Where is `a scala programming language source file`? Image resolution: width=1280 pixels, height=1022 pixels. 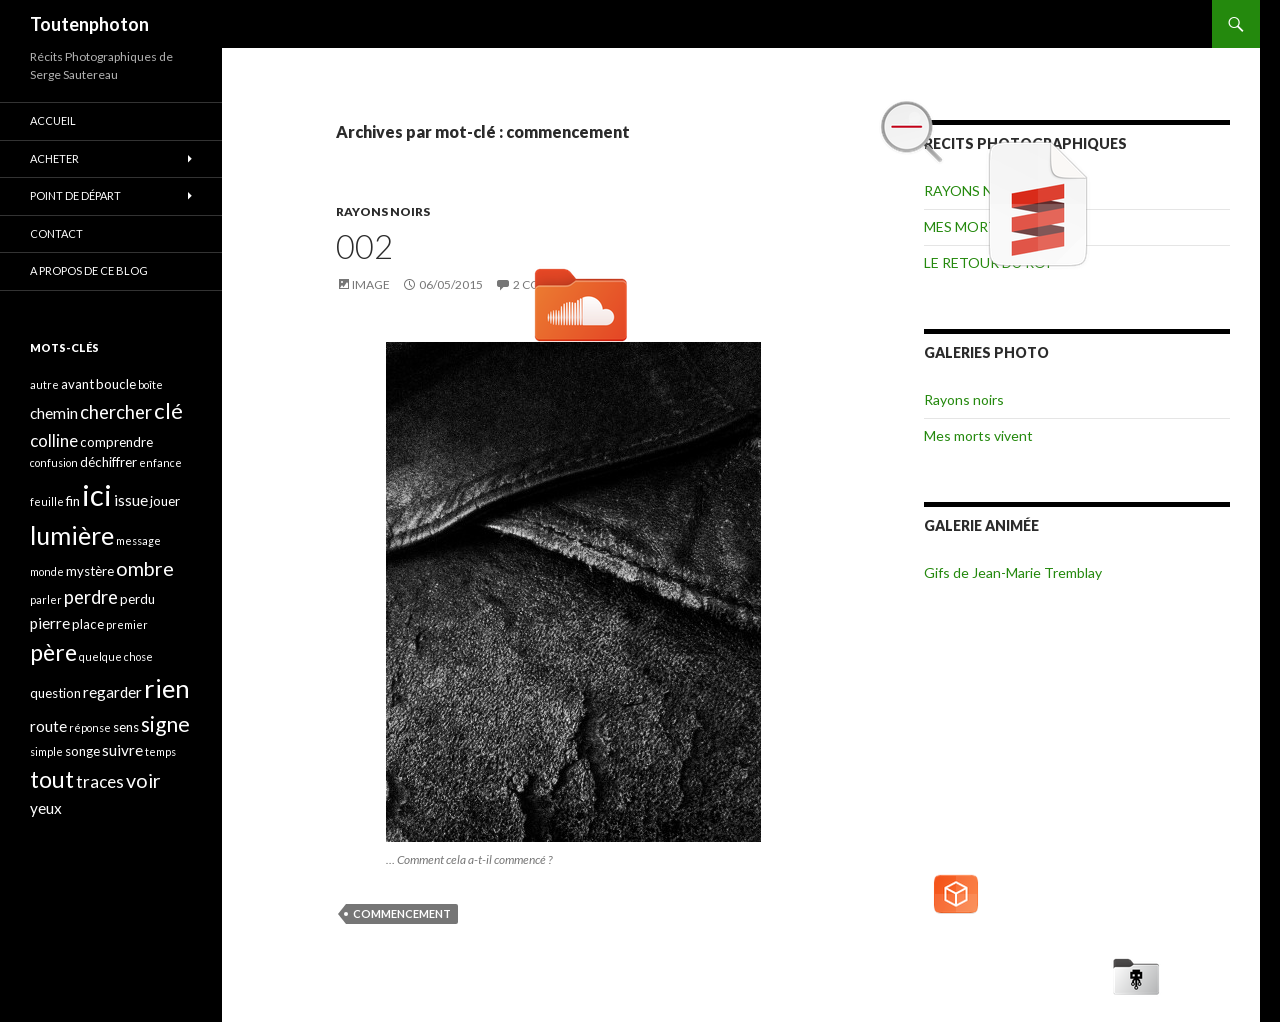
a scala programming language source file is located at coordinates (1038, 204).